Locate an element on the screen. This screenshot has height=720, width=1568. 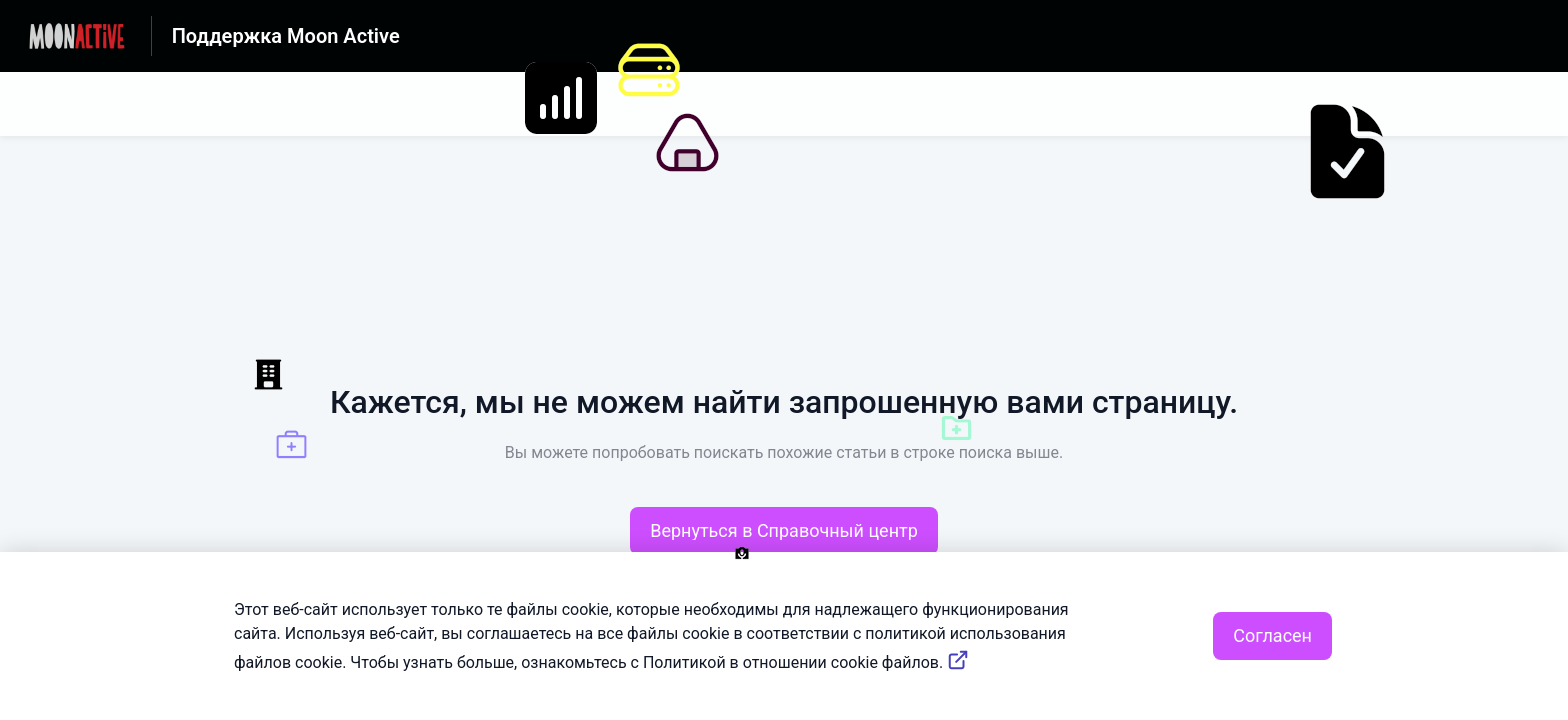
access health or medical resources is located at coordinates (291, 445).